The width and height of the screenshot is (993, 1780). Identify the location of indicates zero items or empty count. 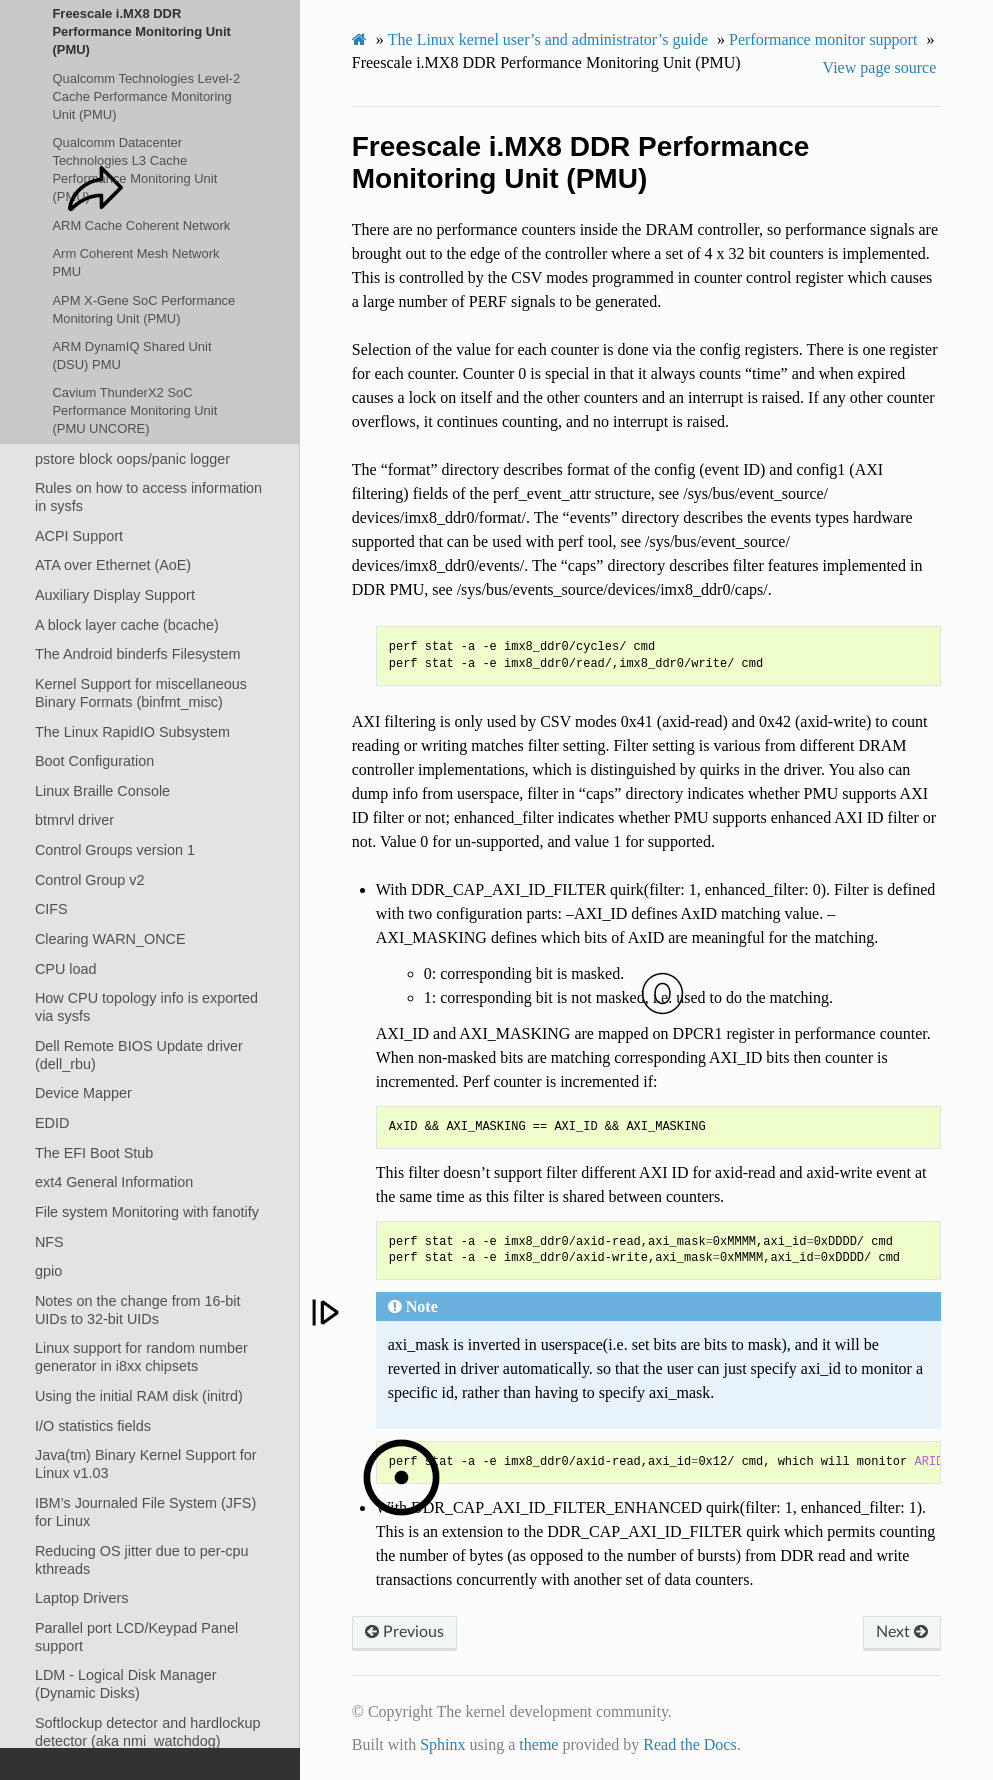
(662, 993).